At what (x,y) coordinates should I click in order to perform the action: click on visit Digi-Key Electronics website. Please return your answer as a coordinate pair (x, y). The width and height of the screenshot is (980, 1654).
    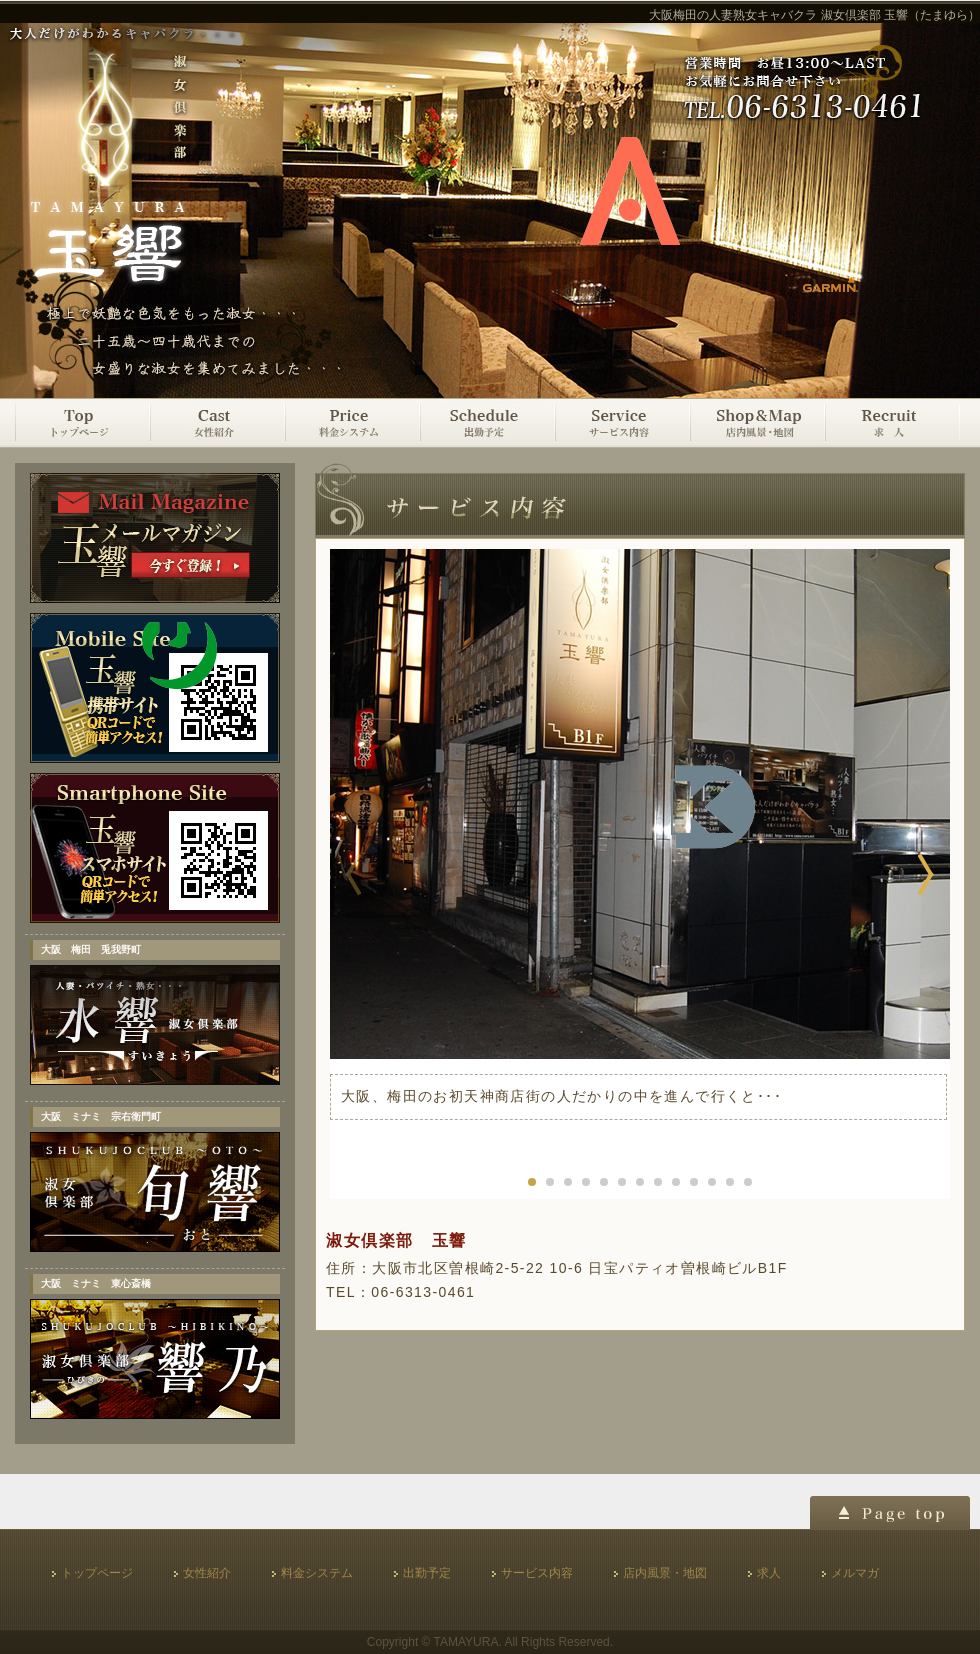
    Looking at the image, I should click on (713, 807).